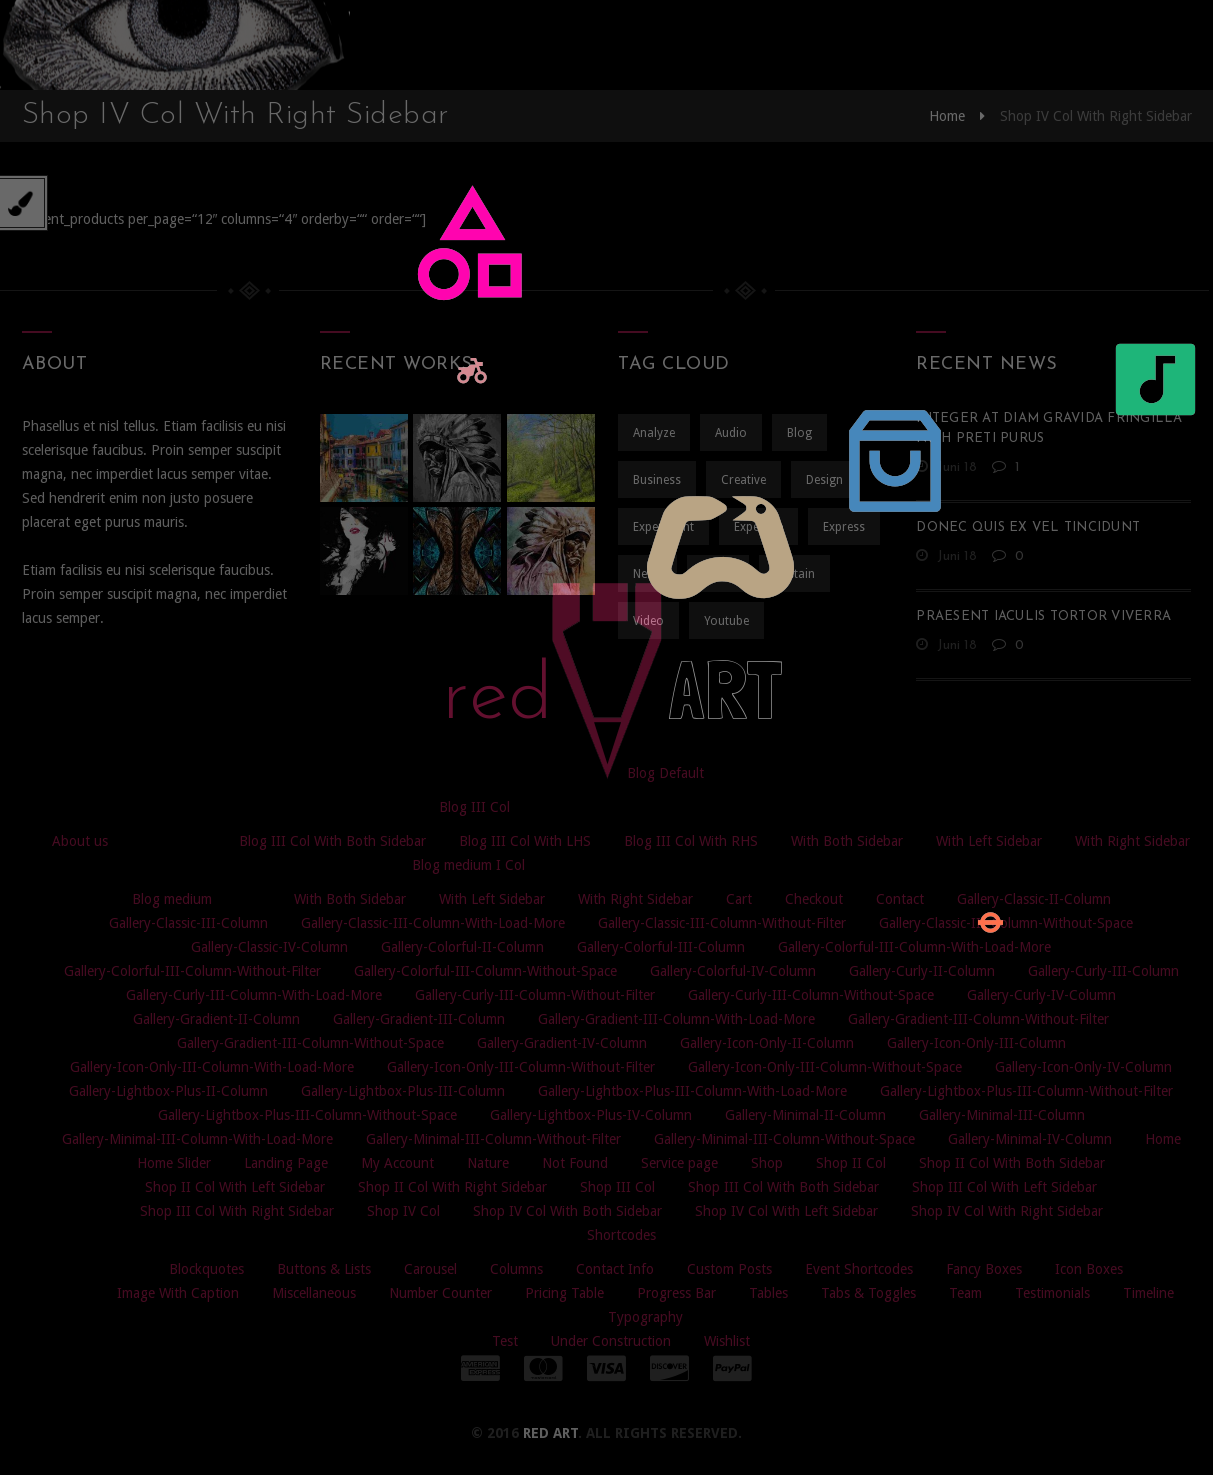 The height and width of the screenshot is (1475, 1213). Describe the element at coordinates (720, 547) in the screenshot. I see `visit wiki.gg website` at that location.